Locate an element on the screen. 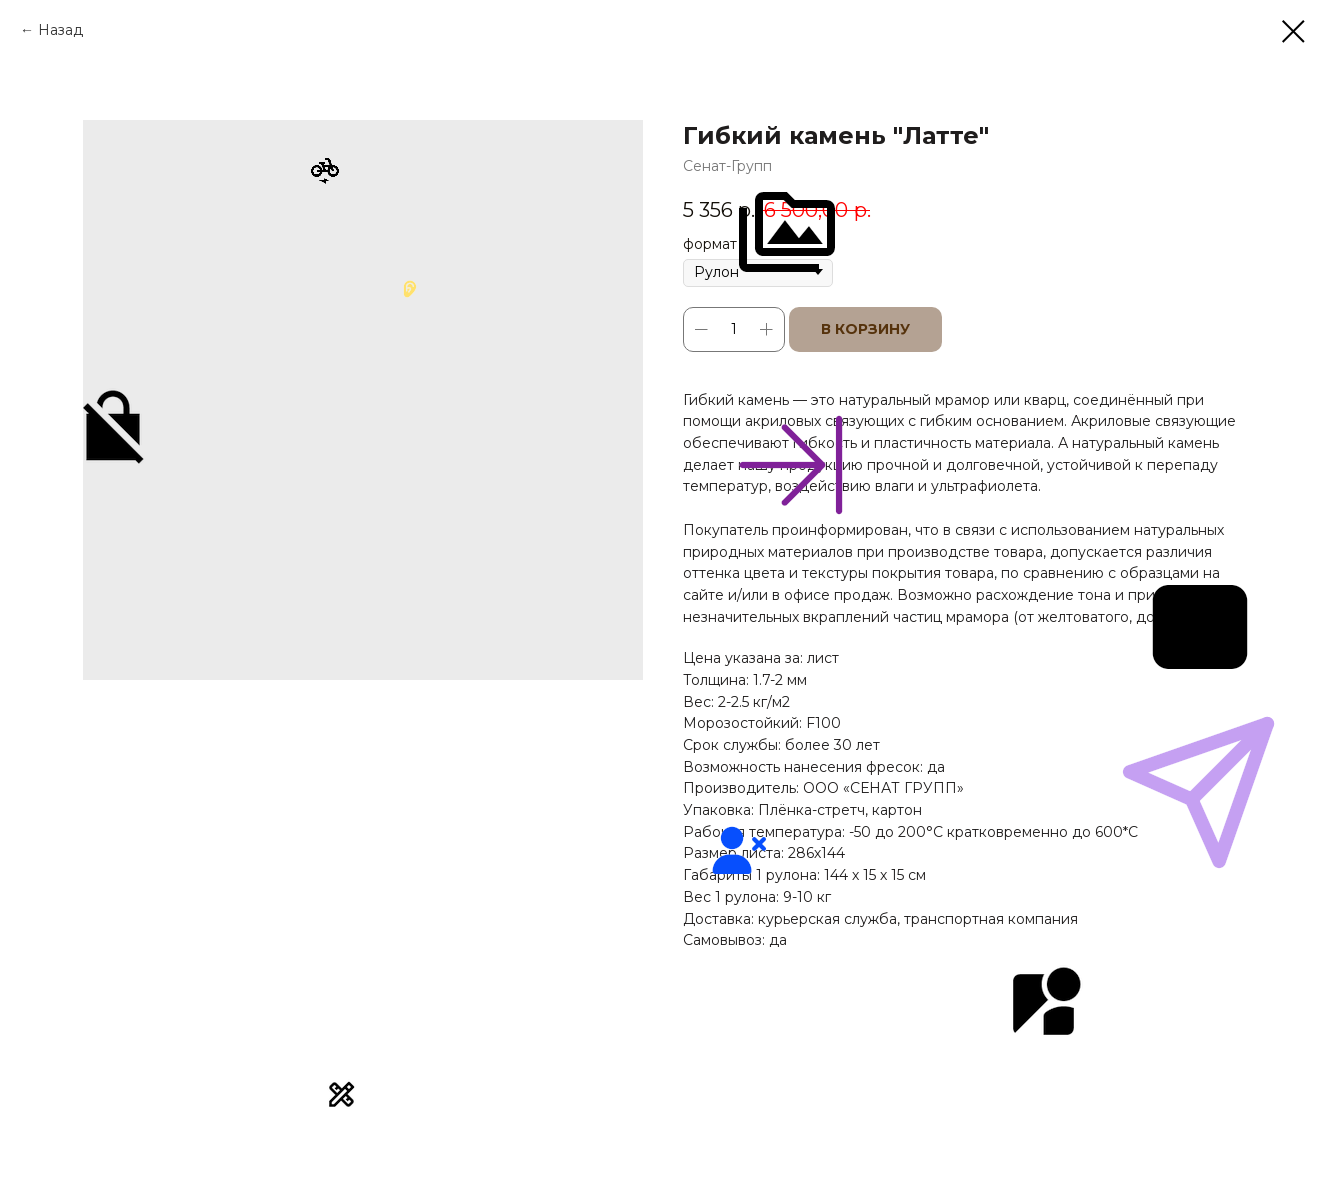 Image resolution: width=1325 pixels, height=1190 pixels. access design tools and services is located at coordinates (341, 1094).